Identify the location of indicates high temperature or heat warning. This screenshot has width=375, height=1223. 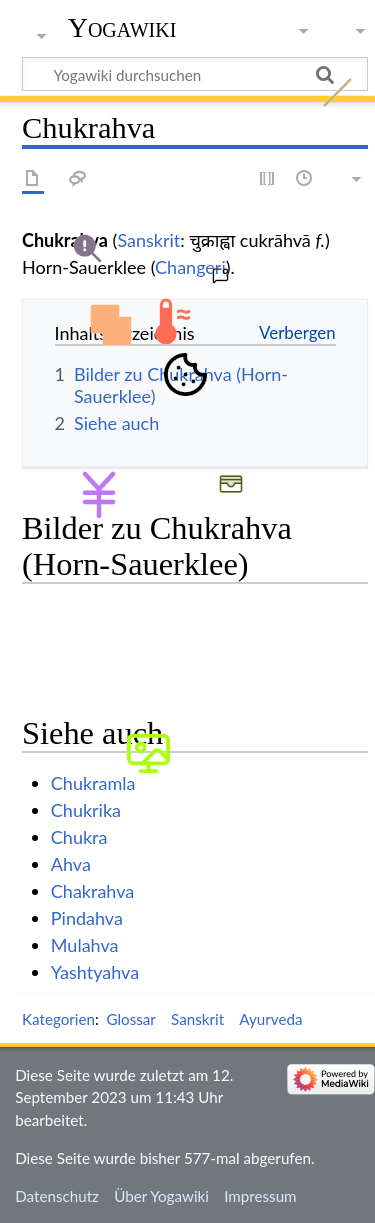
(167, 321).